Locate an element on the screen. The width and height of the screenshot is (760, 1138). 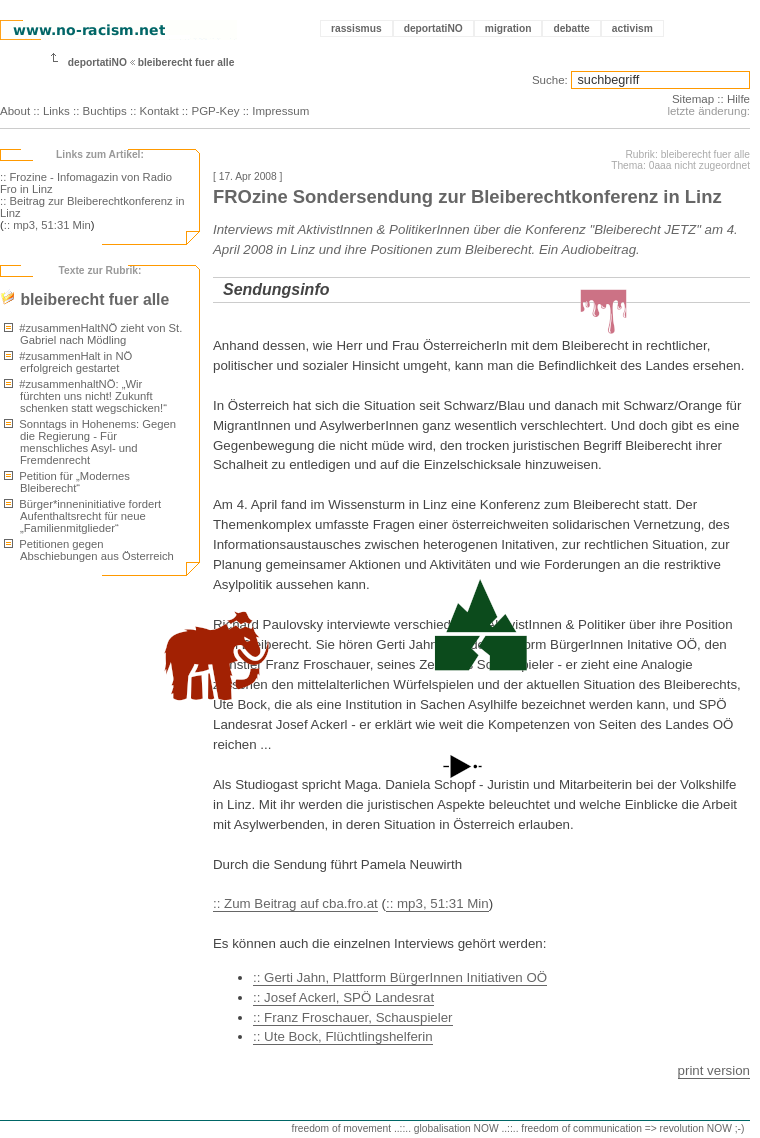
represents a NOT logic gate in circuit design is located at coordinates (462, 766).